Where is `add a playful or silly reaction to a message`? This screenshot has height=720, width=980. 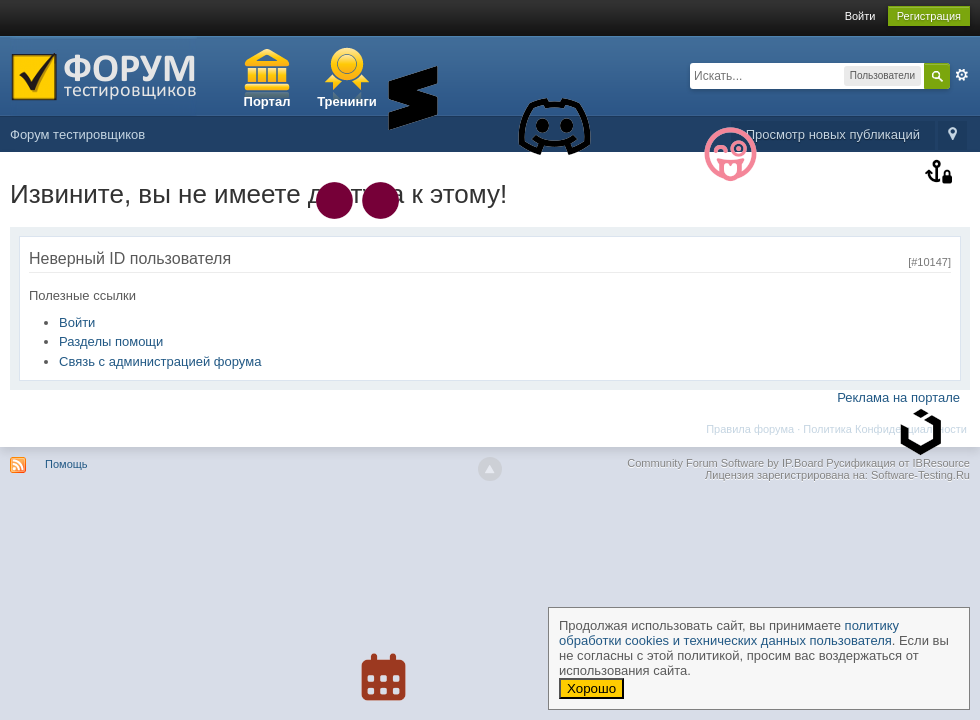 add a playful or silly reaction to a message is located at coordinates (730, 153).